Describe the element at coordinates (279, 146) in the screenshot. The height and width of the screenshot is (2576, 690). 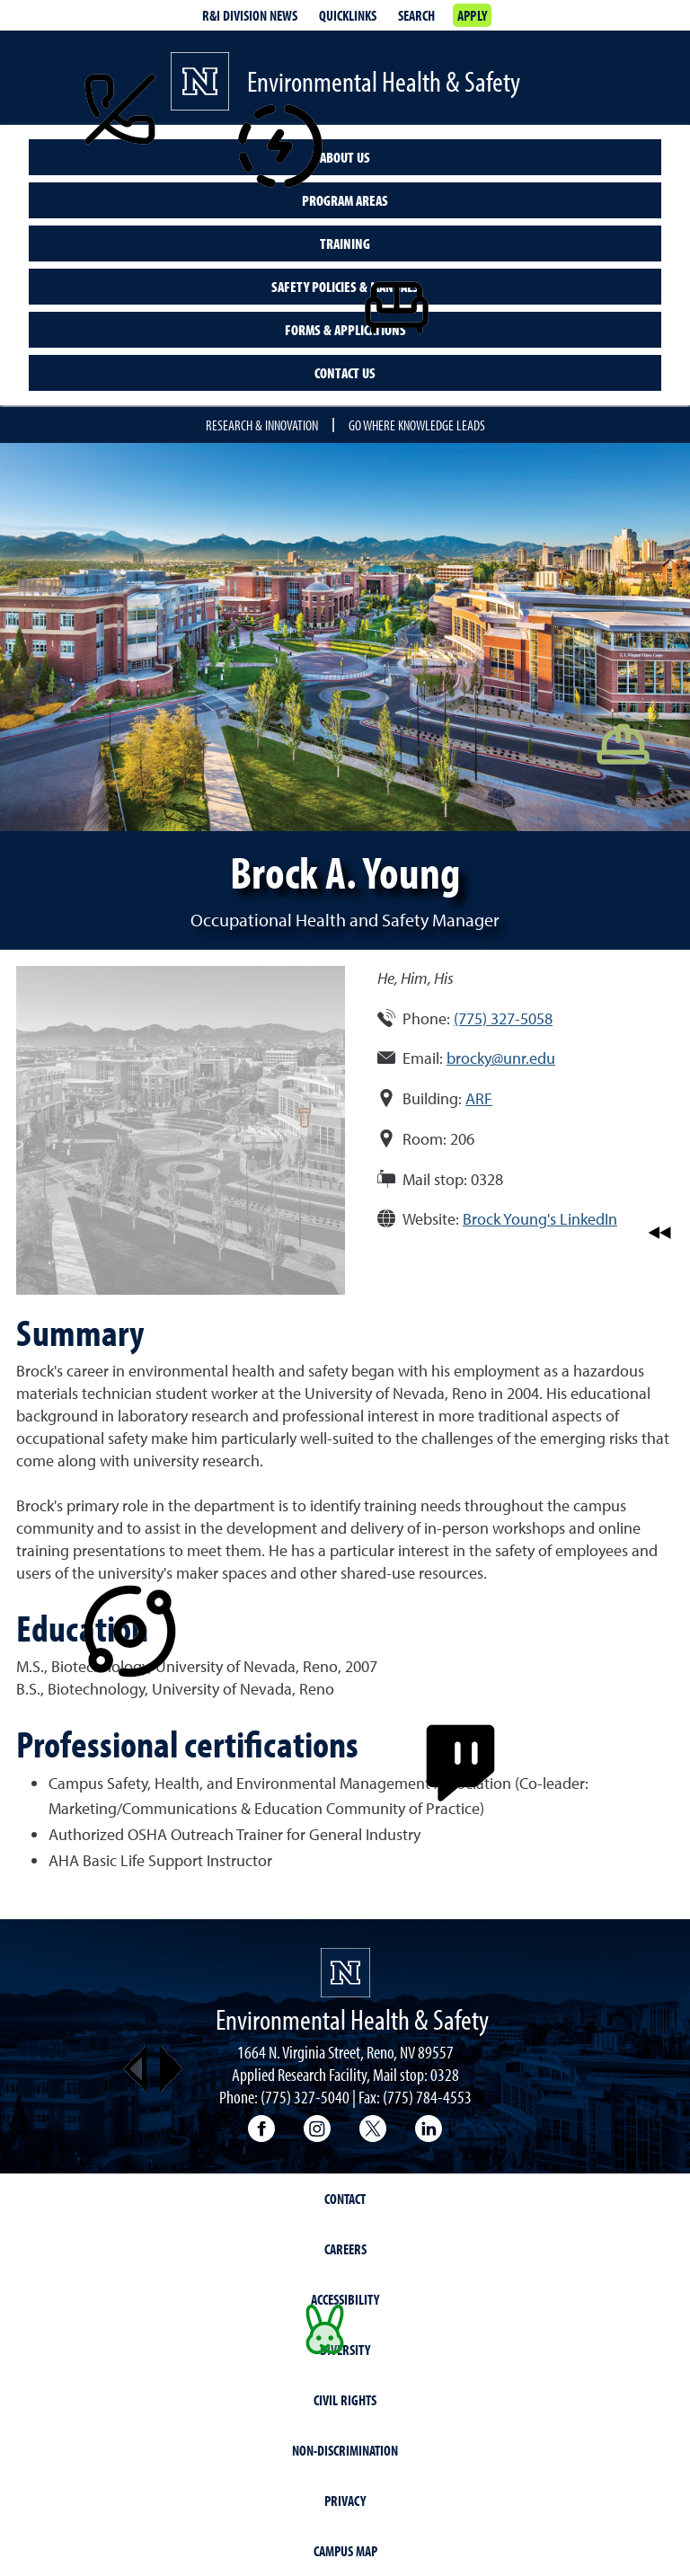
I see `charging in progress` at that location.